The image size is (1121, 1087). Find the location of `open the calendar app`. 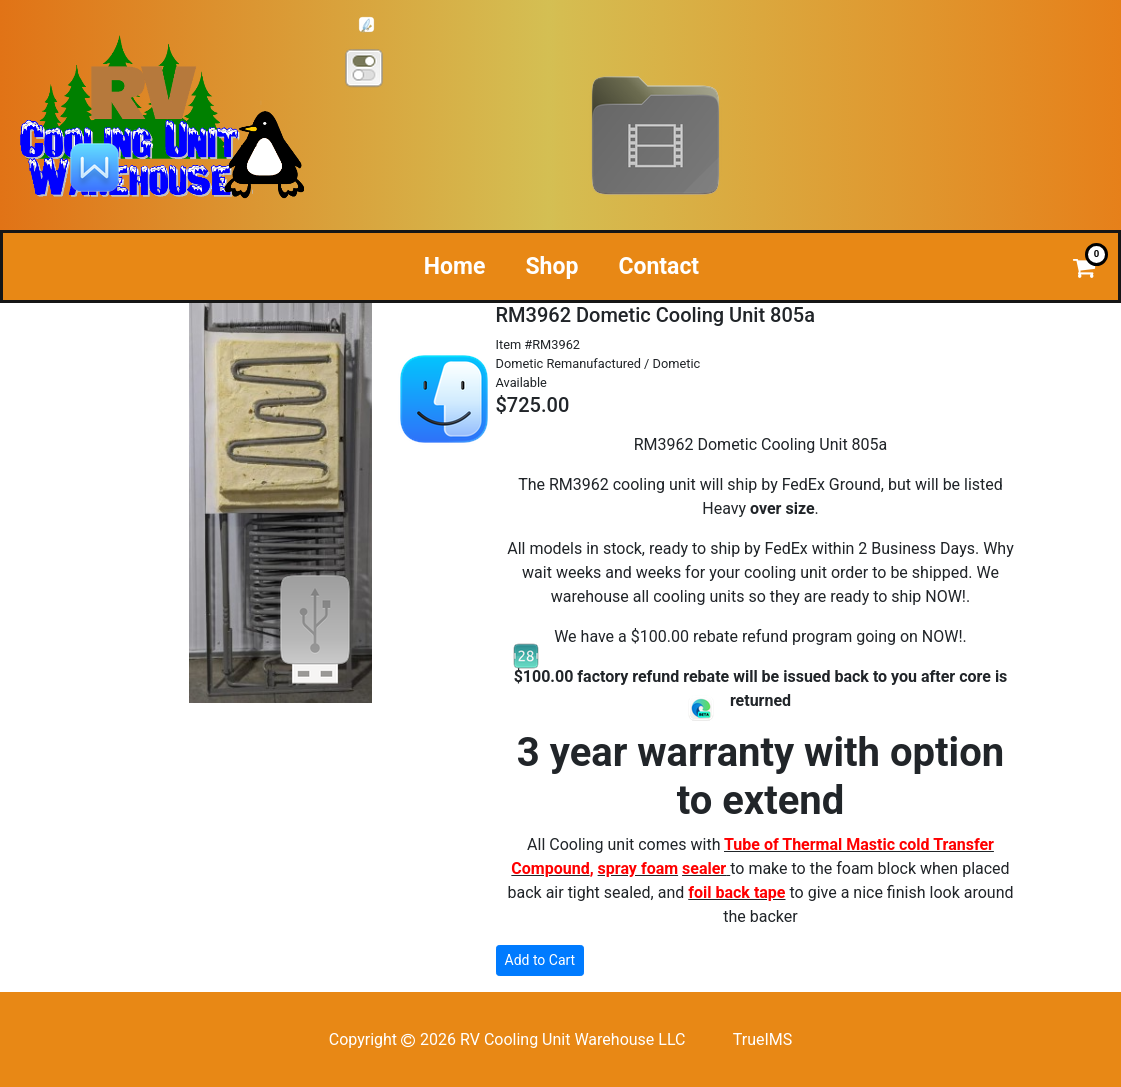

open the calendar app is located at coordinates (526, 656).